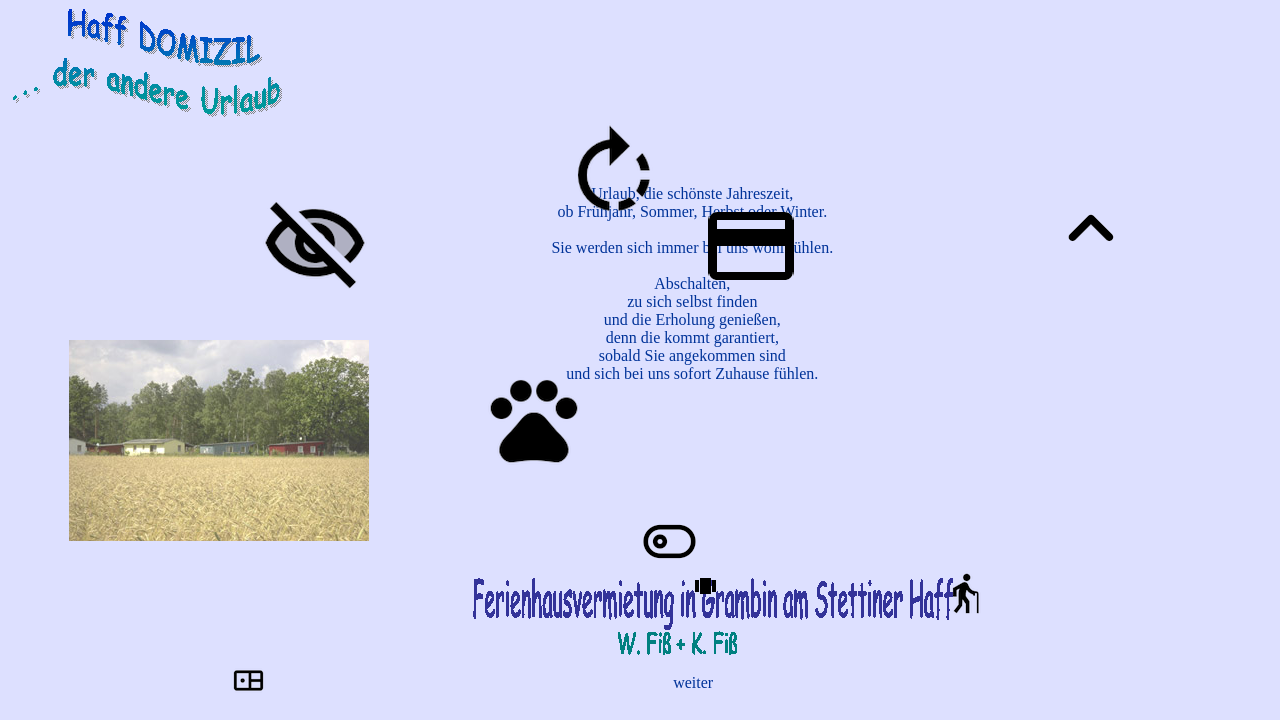 The image size is (1280, 720). I want to click on toggle switch in off position, so click(669, 541).